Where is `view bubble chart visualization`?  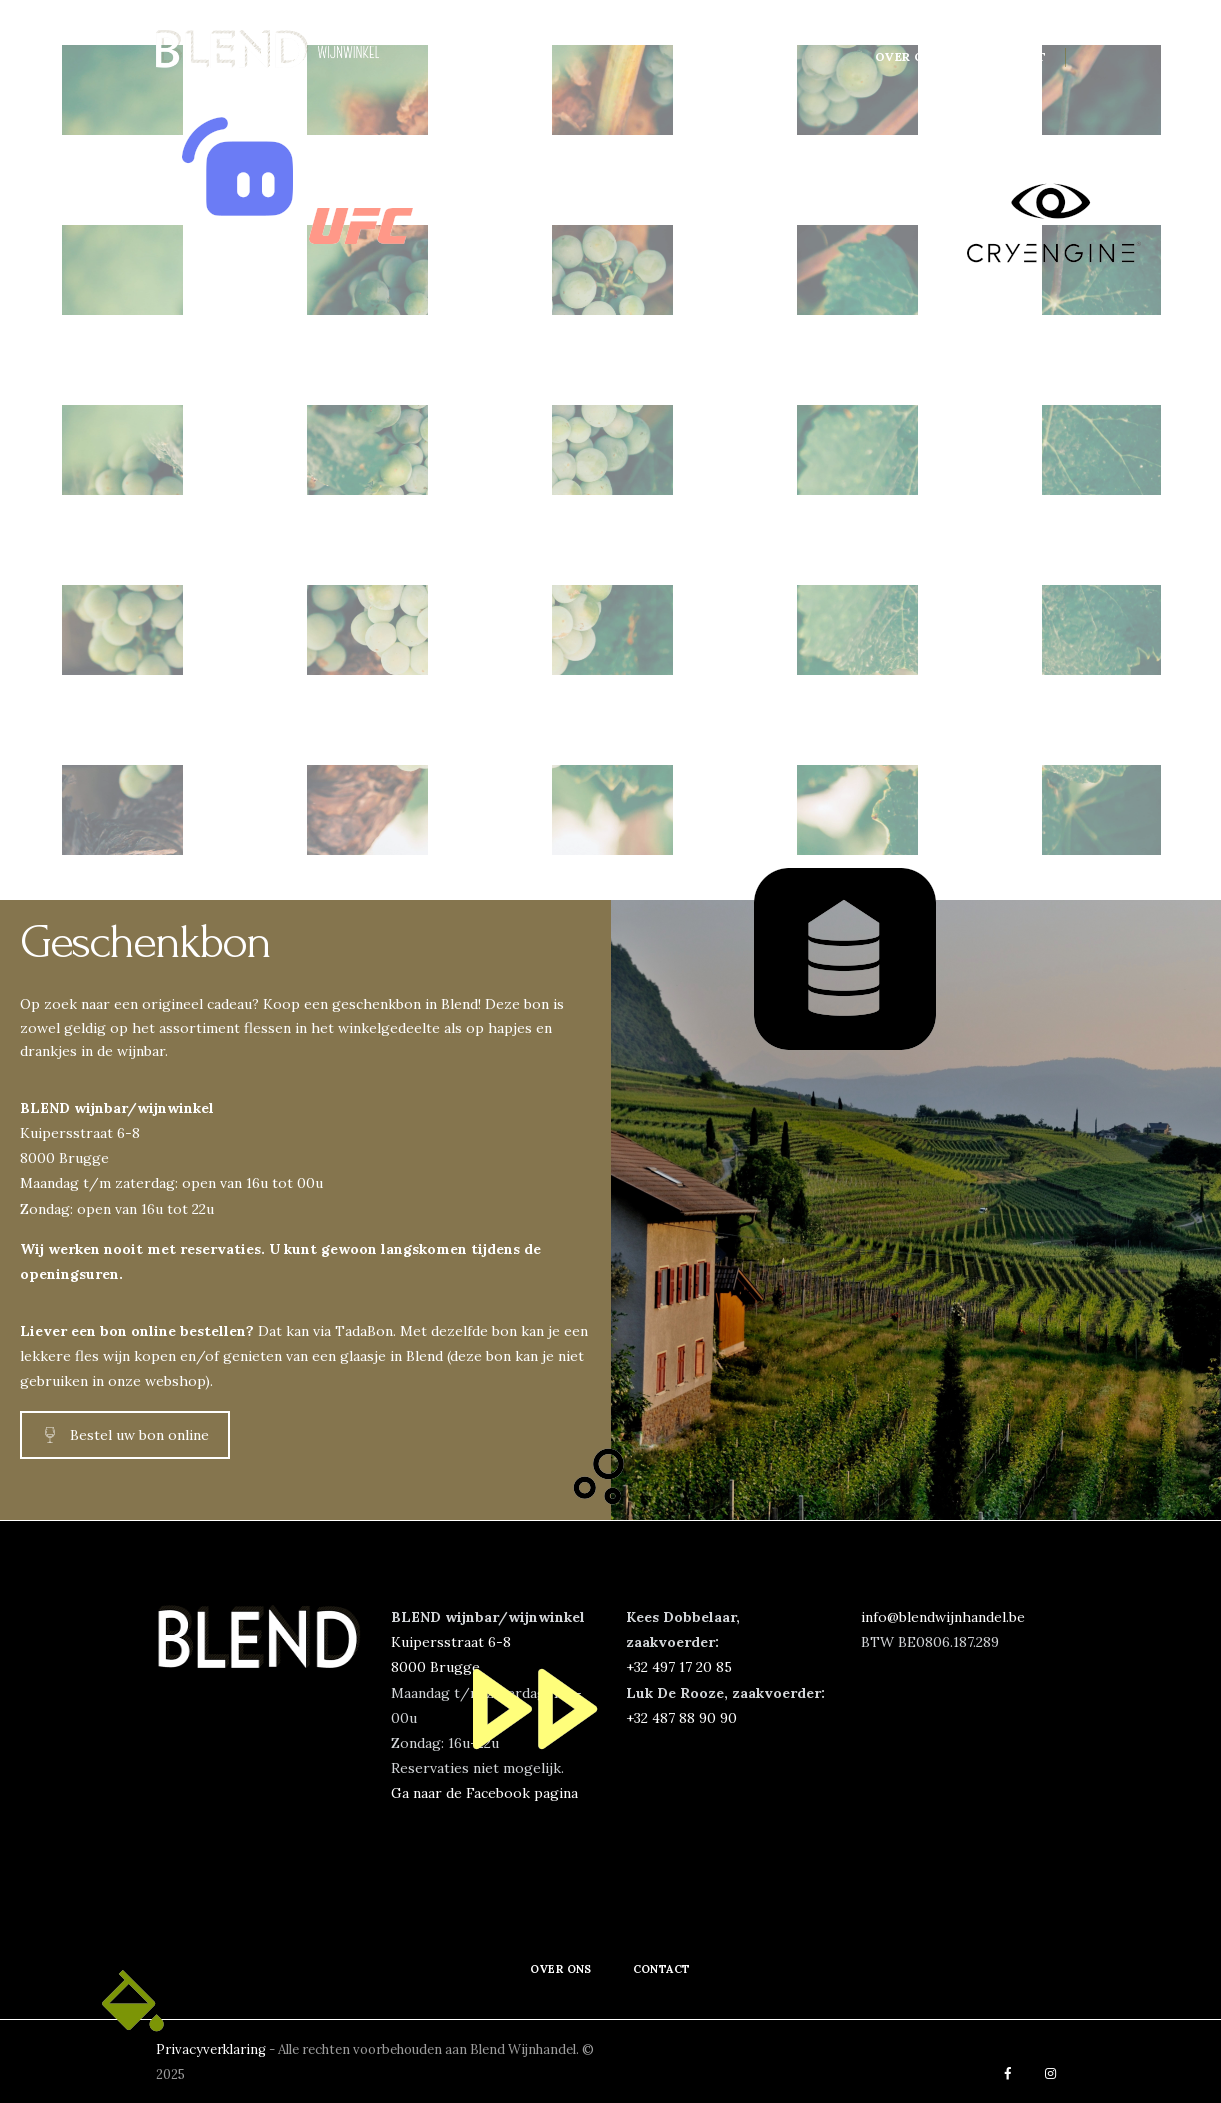
view bubble chart visualization is located at coordinates (601, 1476).